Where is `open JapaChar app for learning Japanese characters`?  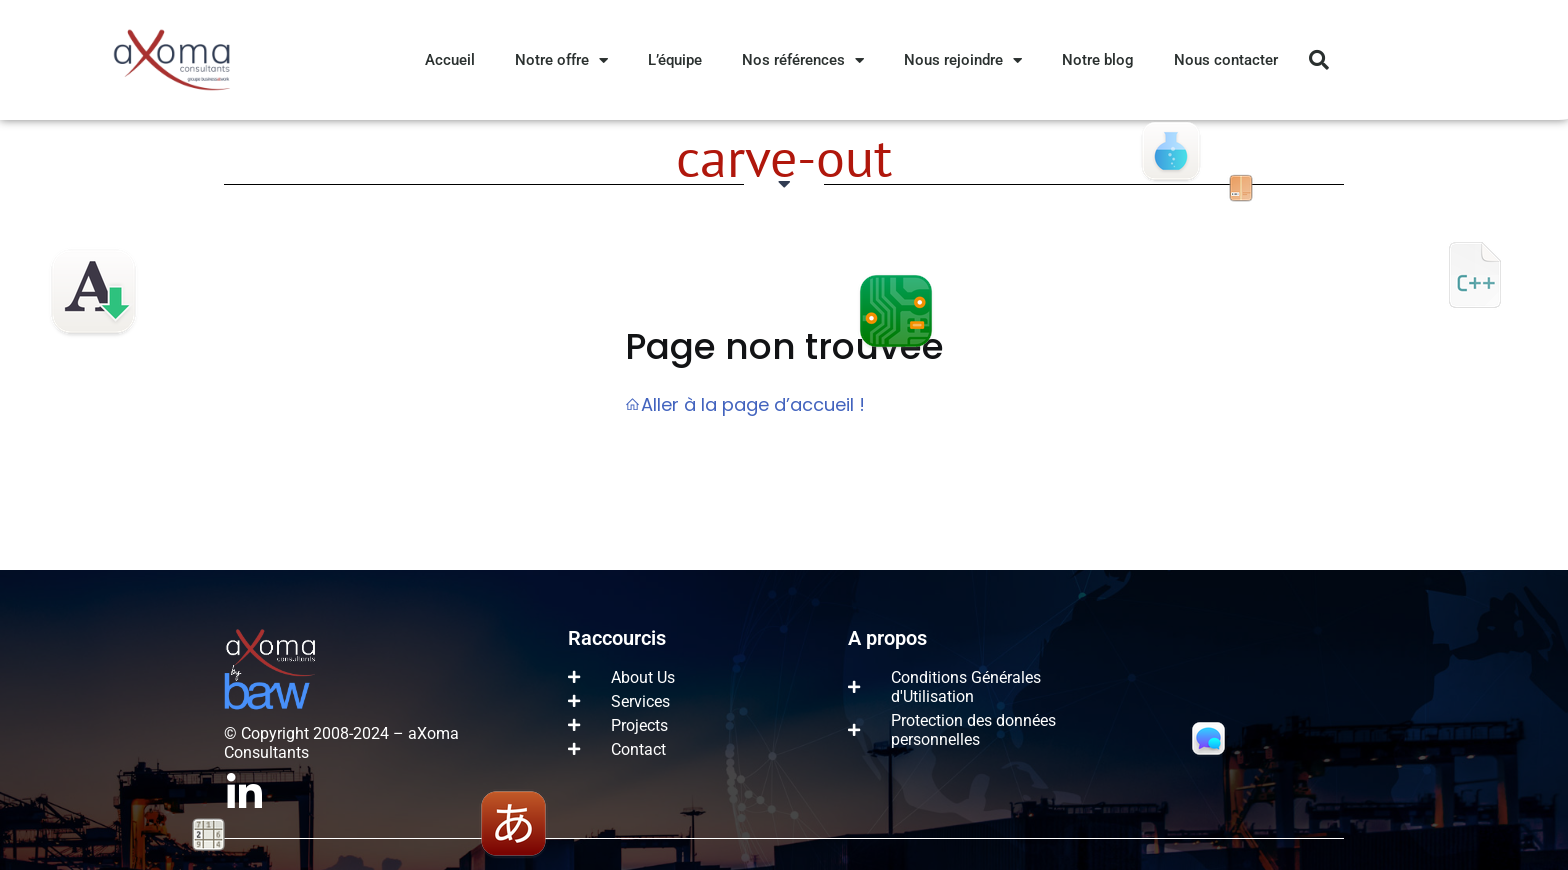
open JapaChar app for learning Japanese characters is located at coordinates (513, 823).